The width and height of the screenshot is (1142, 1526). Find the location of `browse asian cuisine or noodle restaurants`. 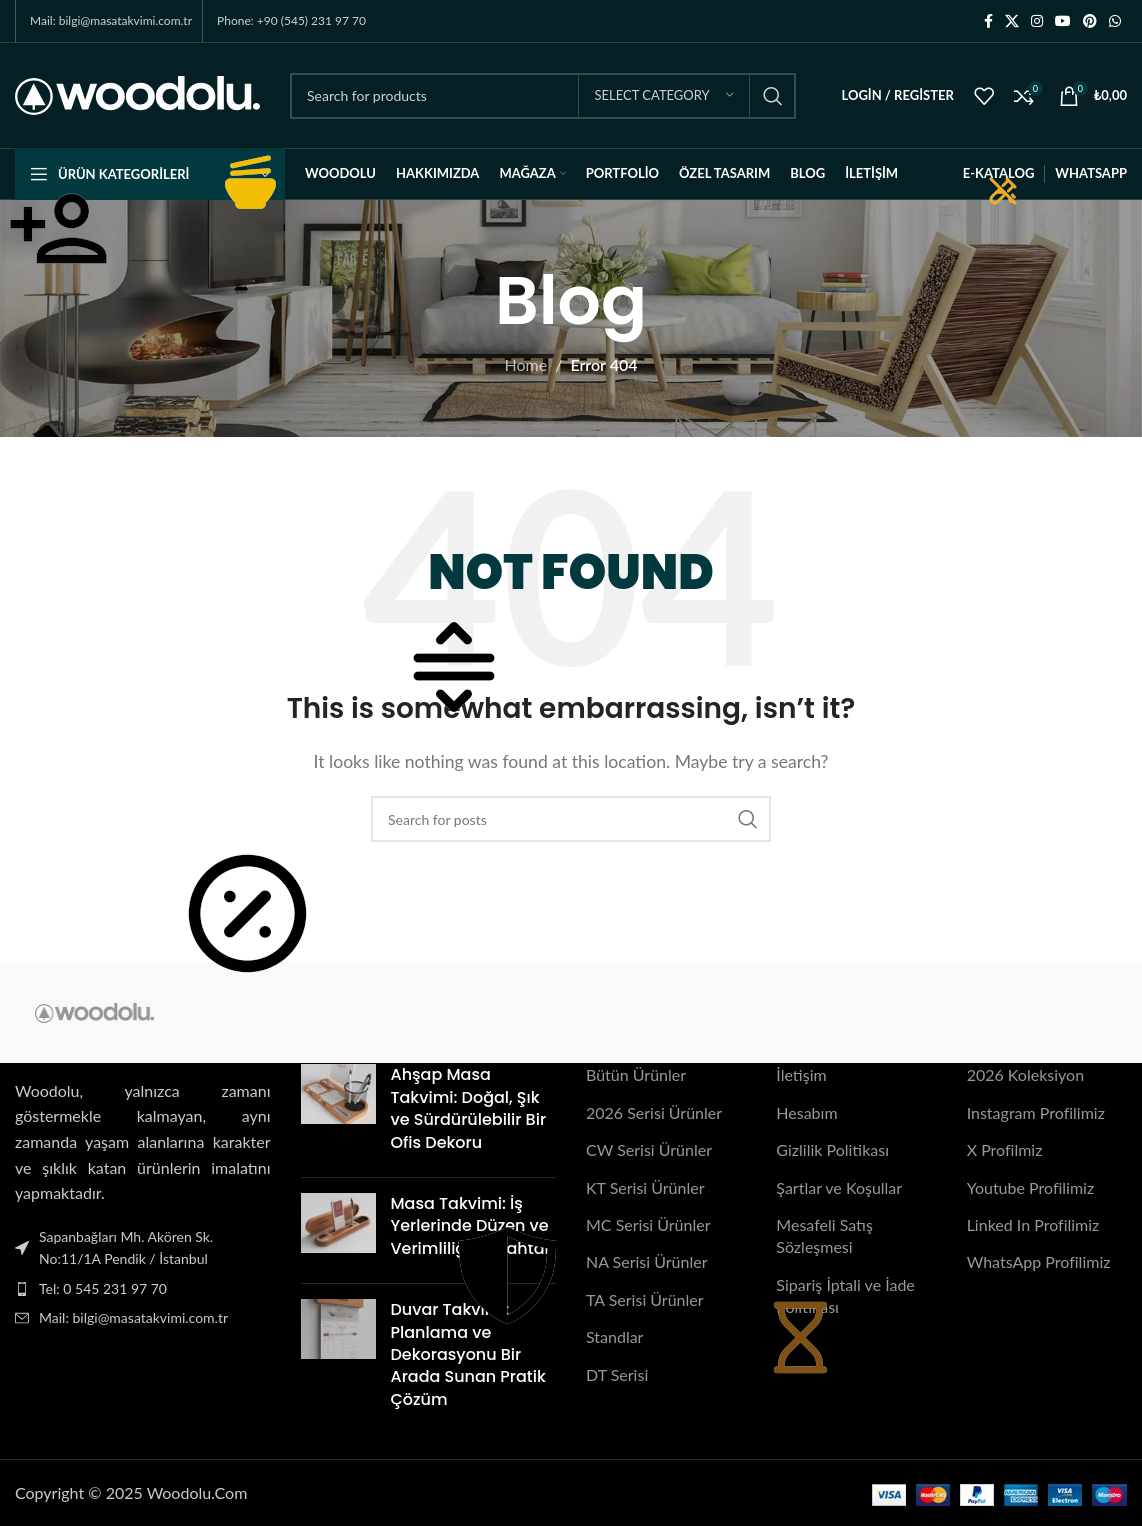

browse asian cuisine or noodle restaurants is located at coordinates (250, 183).